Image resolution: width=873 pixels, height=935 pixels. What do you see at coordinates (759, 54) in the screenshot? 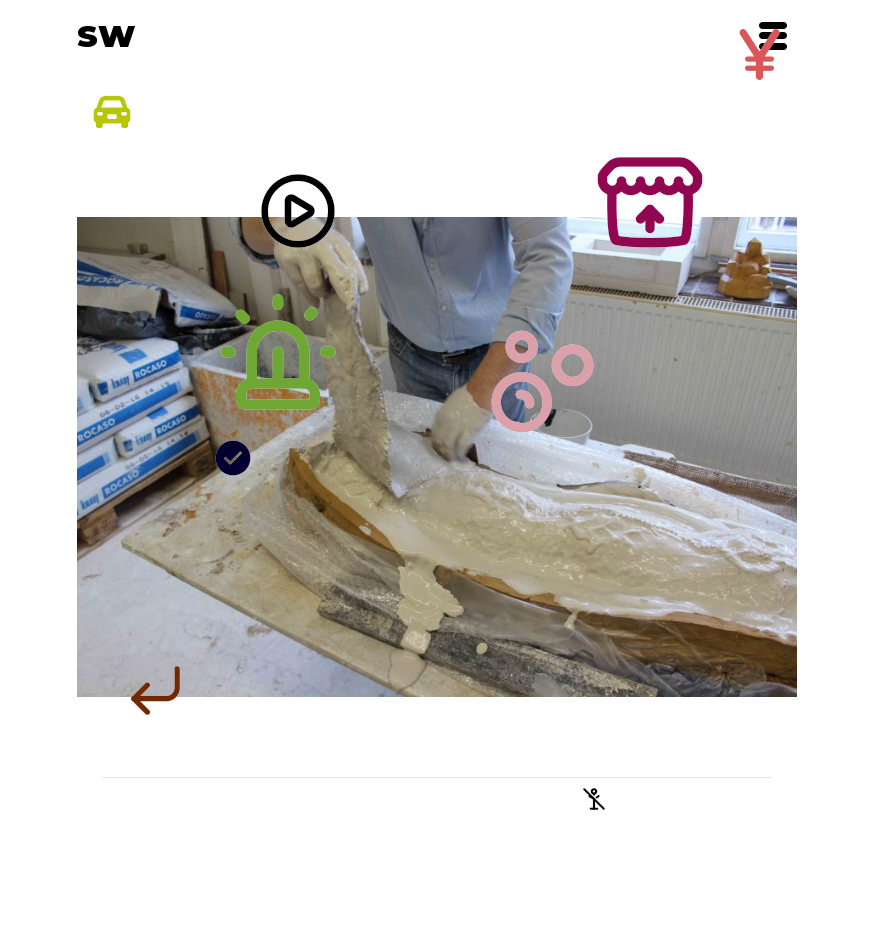
I see `select Japanese yen as currency` at bounding box center [759, 54].